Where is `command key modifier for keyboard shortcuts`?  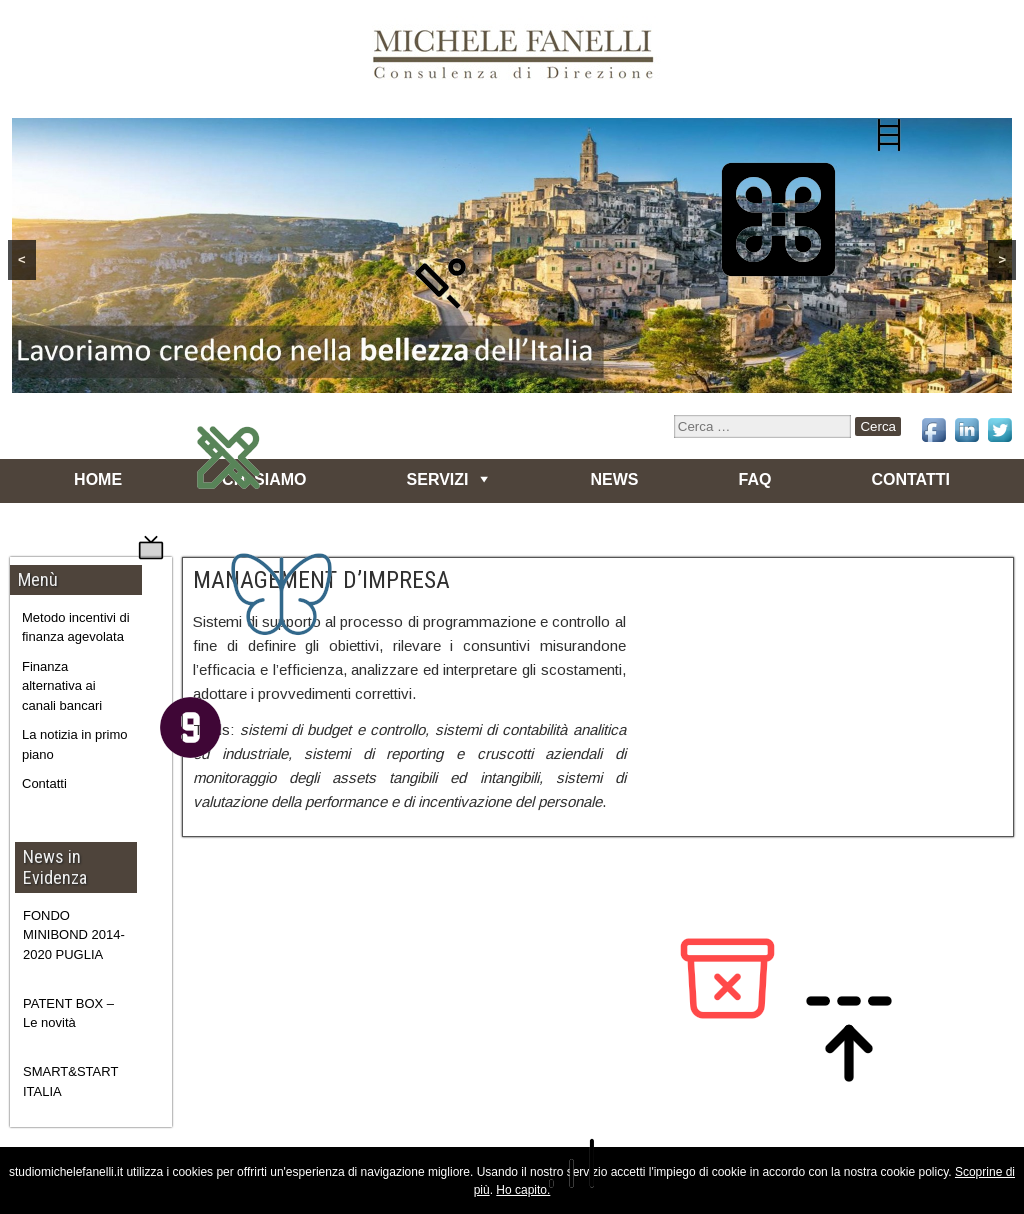 command key modifier for keyboard shortcuts is located at coordinates (778, 219).